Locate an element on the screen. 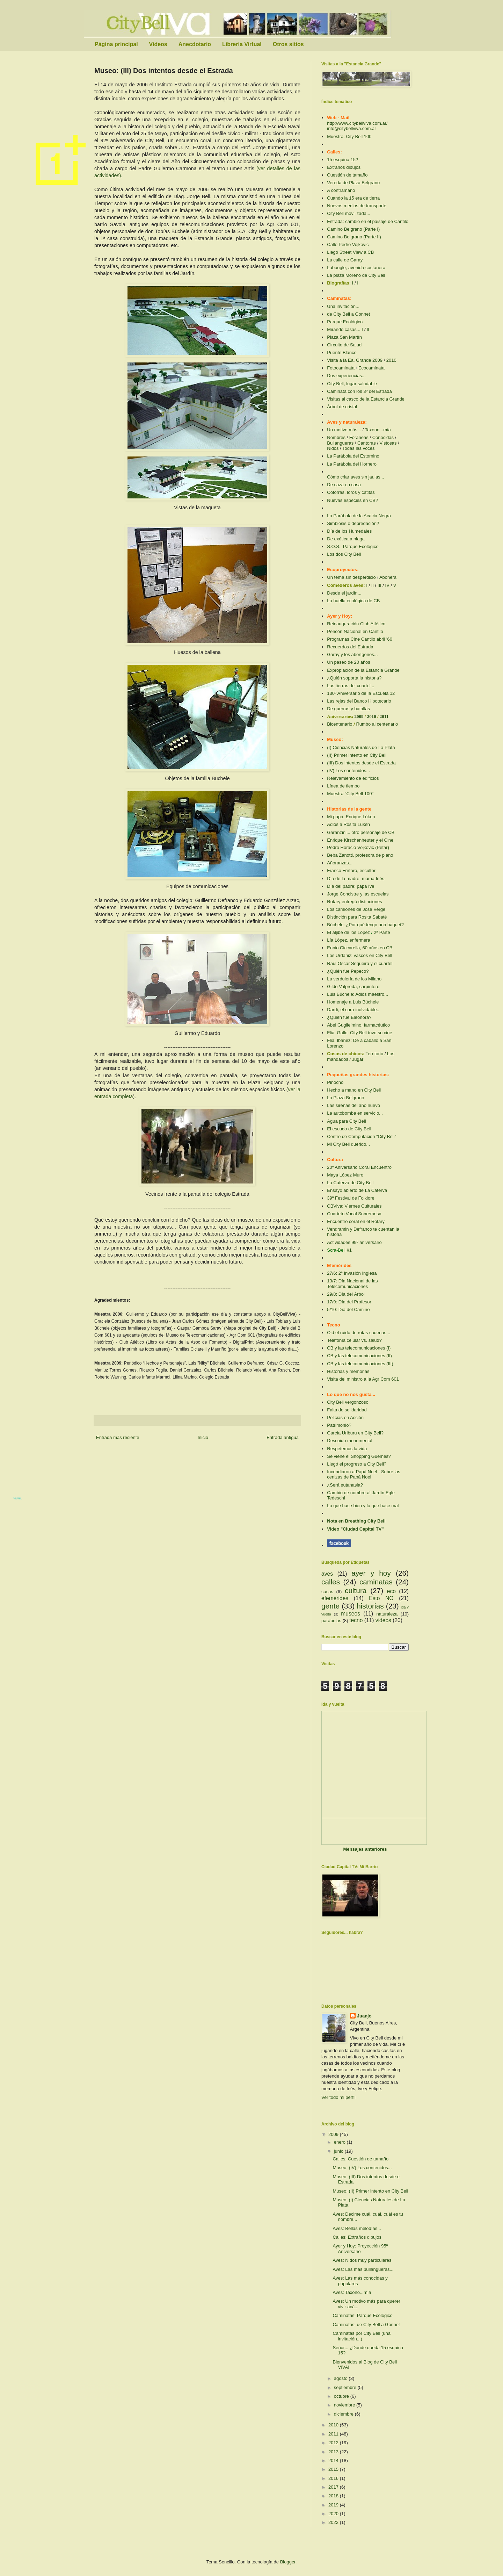 Image resolution: width=503 pixels, height=2576 pixels. OnePlus brand logo is located at coordinates (60, 160).